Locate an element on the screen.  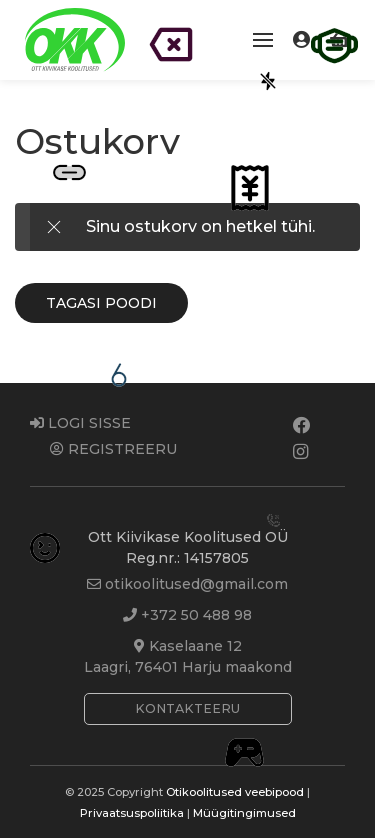
open games or gaming section is located at coordinates (244, 752).